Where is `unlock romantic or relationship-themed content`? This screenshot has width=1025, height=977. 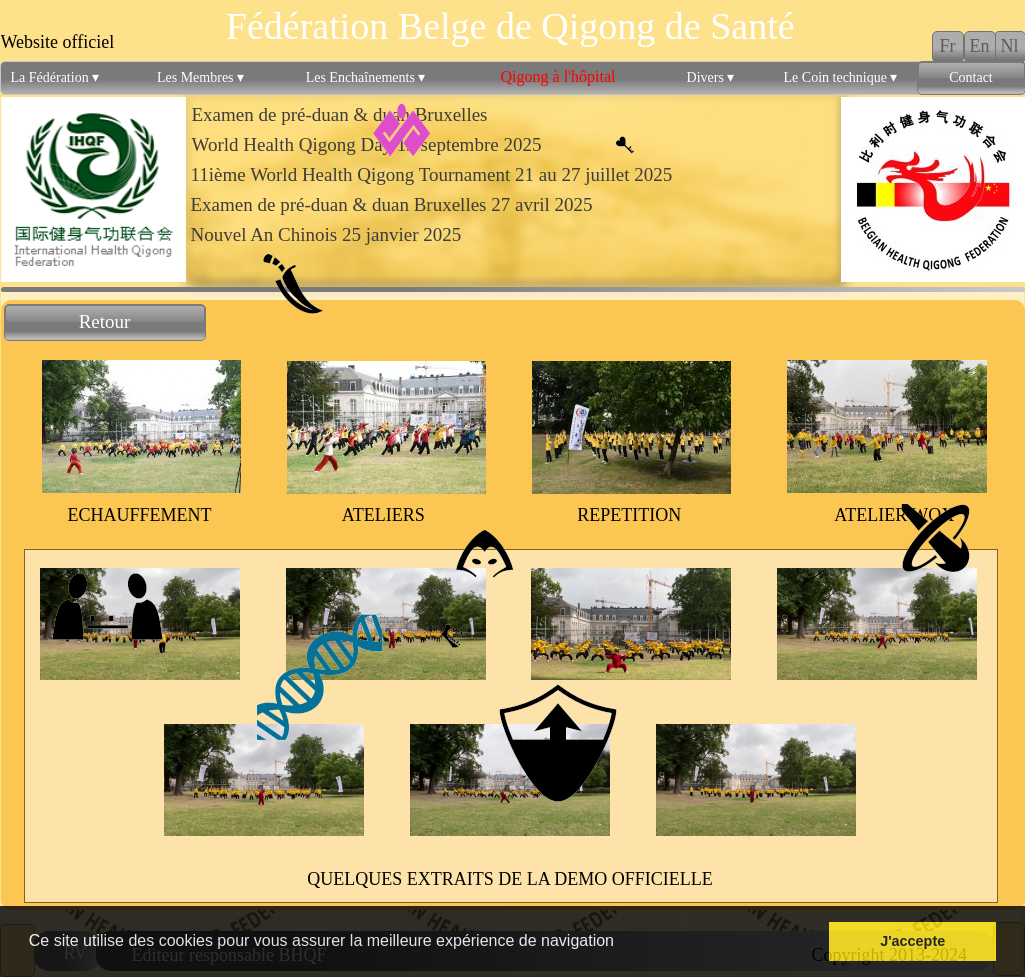
unlock romantic or relationship-themed content is located at coordinates (625, 145).